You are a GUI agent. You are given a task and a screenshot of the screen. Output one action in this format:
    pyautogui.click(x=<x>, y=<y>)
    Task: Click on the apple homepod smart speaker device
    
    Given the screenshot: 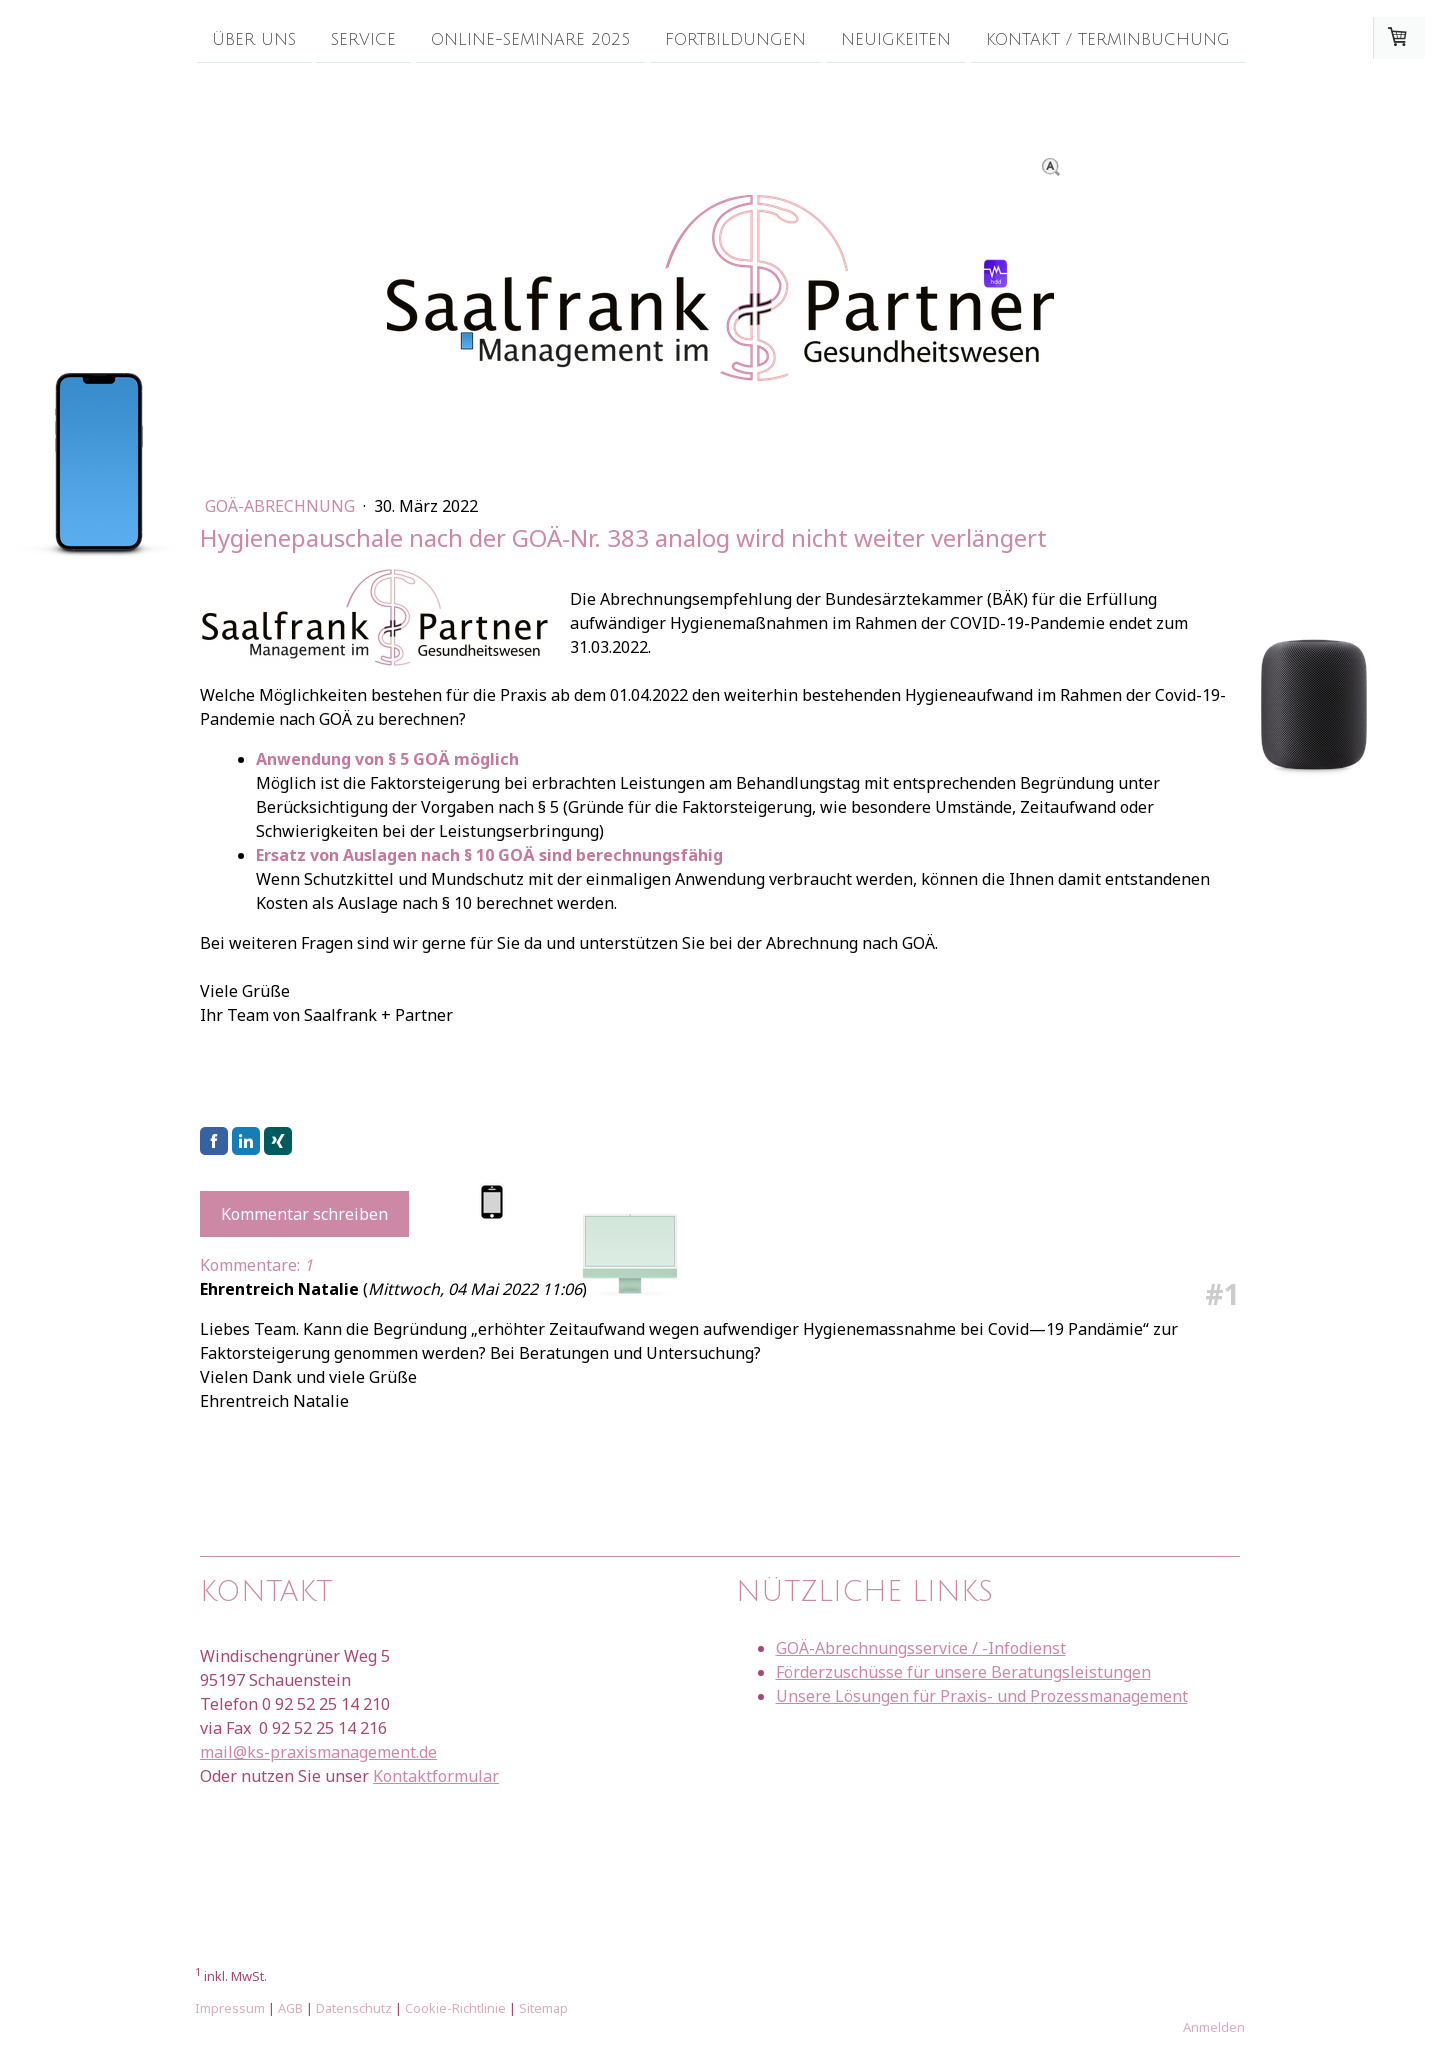 What is the action you would take?
    pyautogui.click(x=1314, y=707)
    